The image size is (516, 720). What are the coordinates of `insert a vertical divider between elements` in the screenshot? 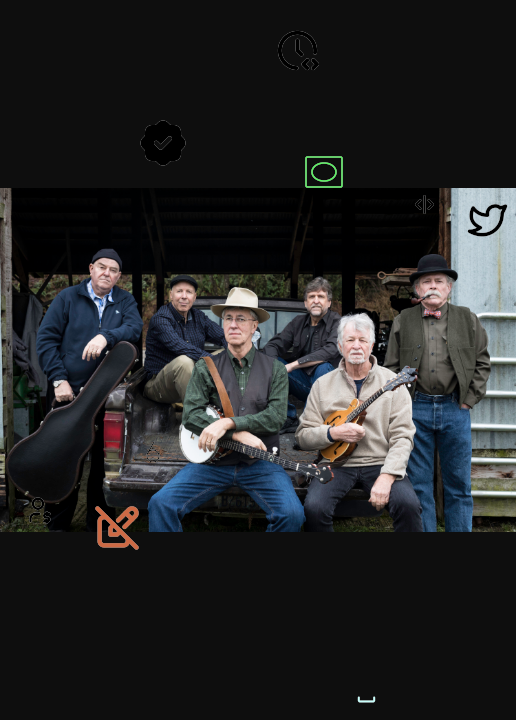 It's located at (424, 204).